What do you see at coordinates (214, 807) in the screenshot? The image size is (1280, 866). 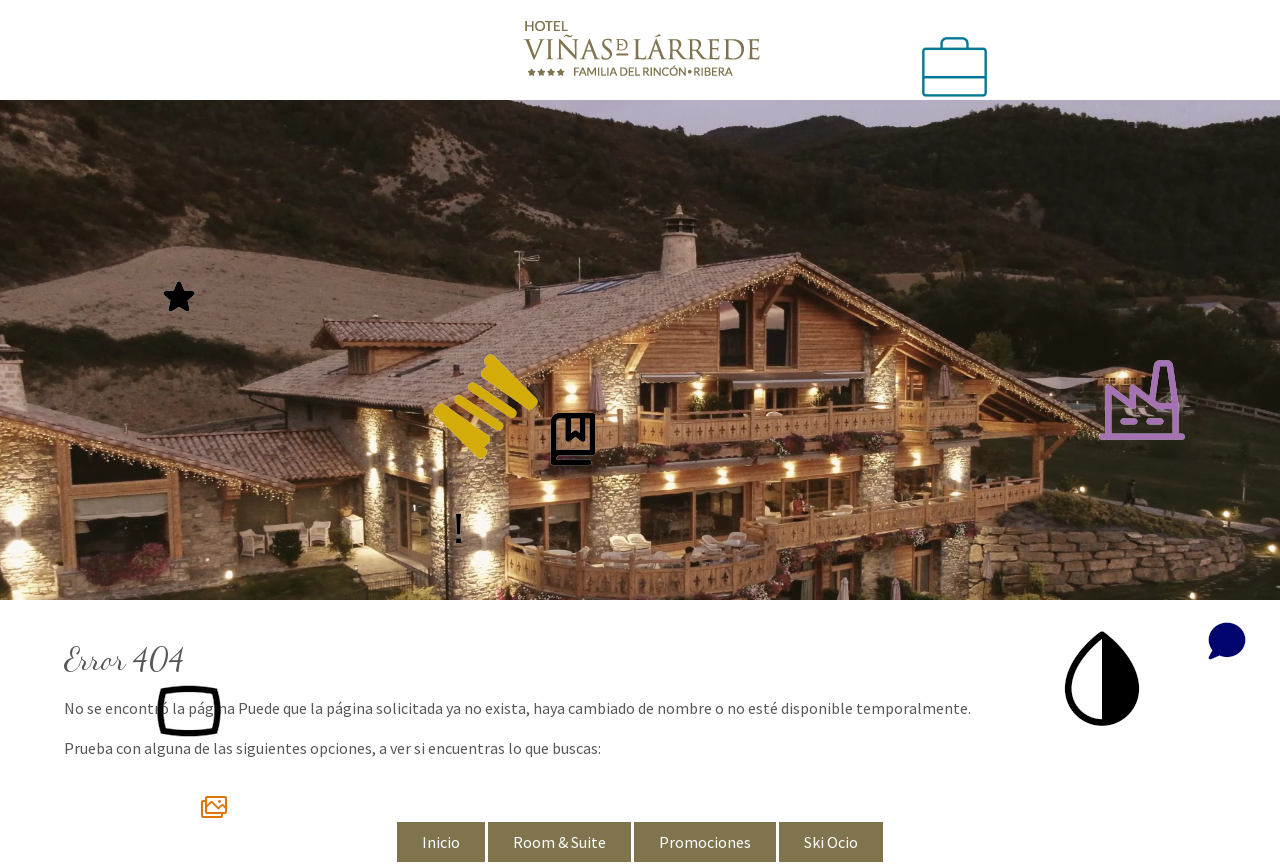 I see `view photo gallery` at bounding box center [214, 807].